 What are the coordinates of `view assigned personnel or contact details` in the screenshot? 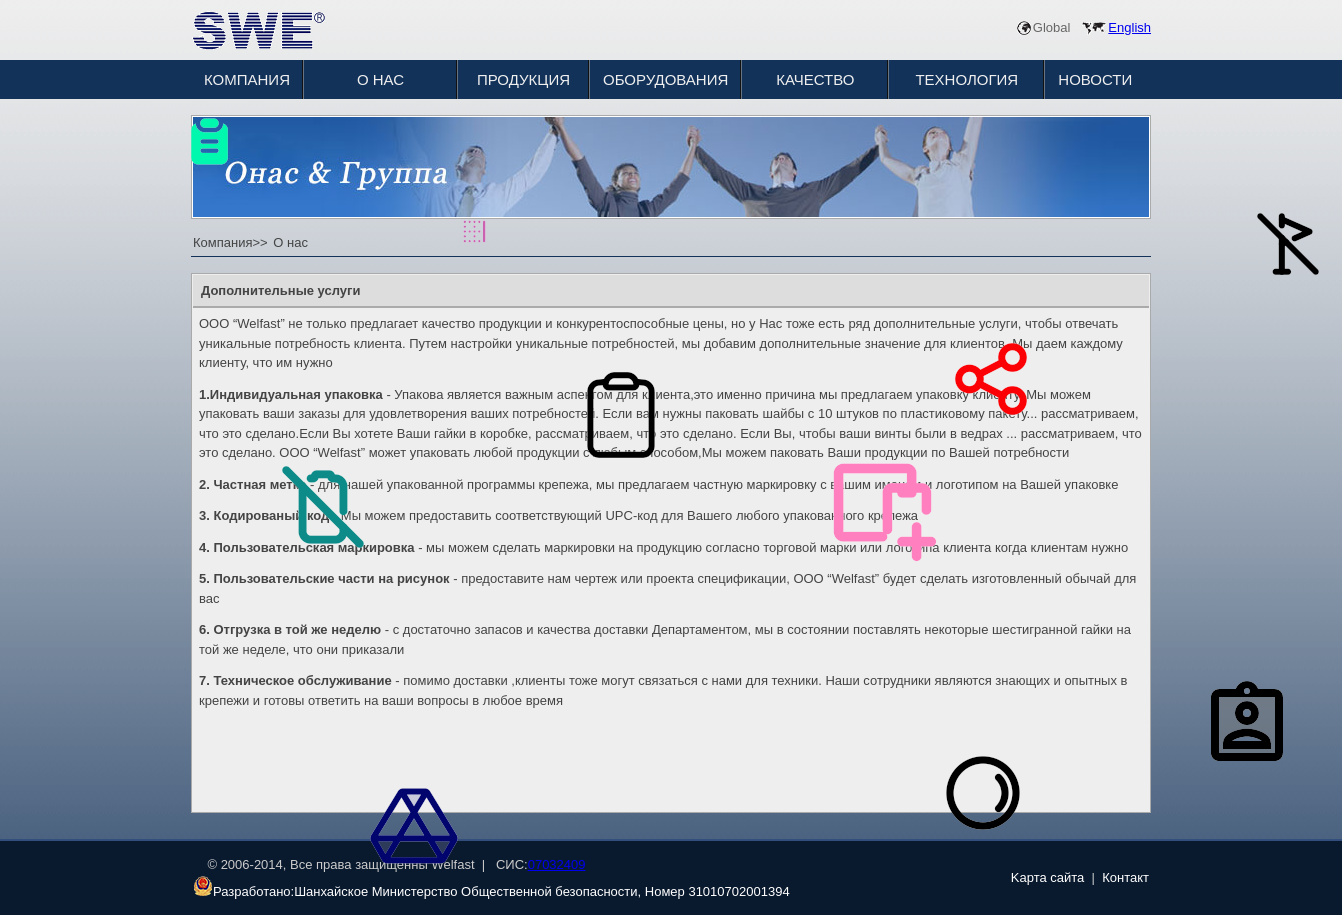 It's located at (1247, 725).